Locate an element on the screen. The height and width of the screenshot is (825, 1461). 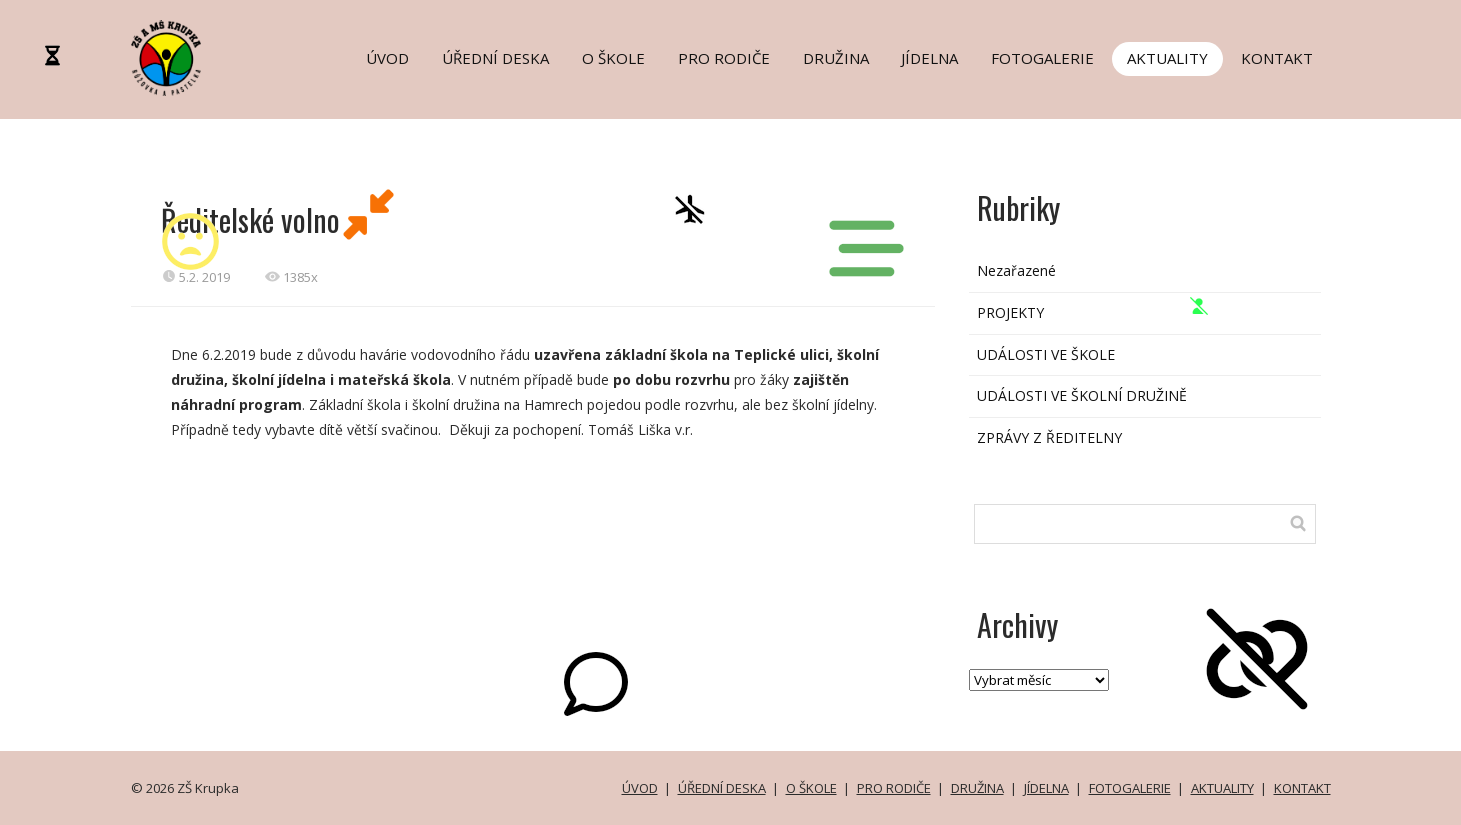
open comments section is located at coordinates (596, 684).